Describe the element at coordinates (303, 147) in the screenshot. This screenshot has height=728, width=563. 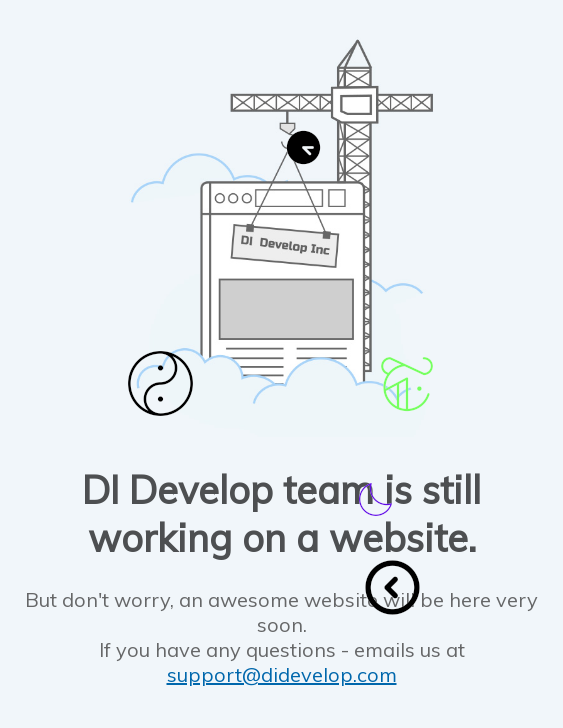
I see `indicates afternoon time or PM hours` at that location.